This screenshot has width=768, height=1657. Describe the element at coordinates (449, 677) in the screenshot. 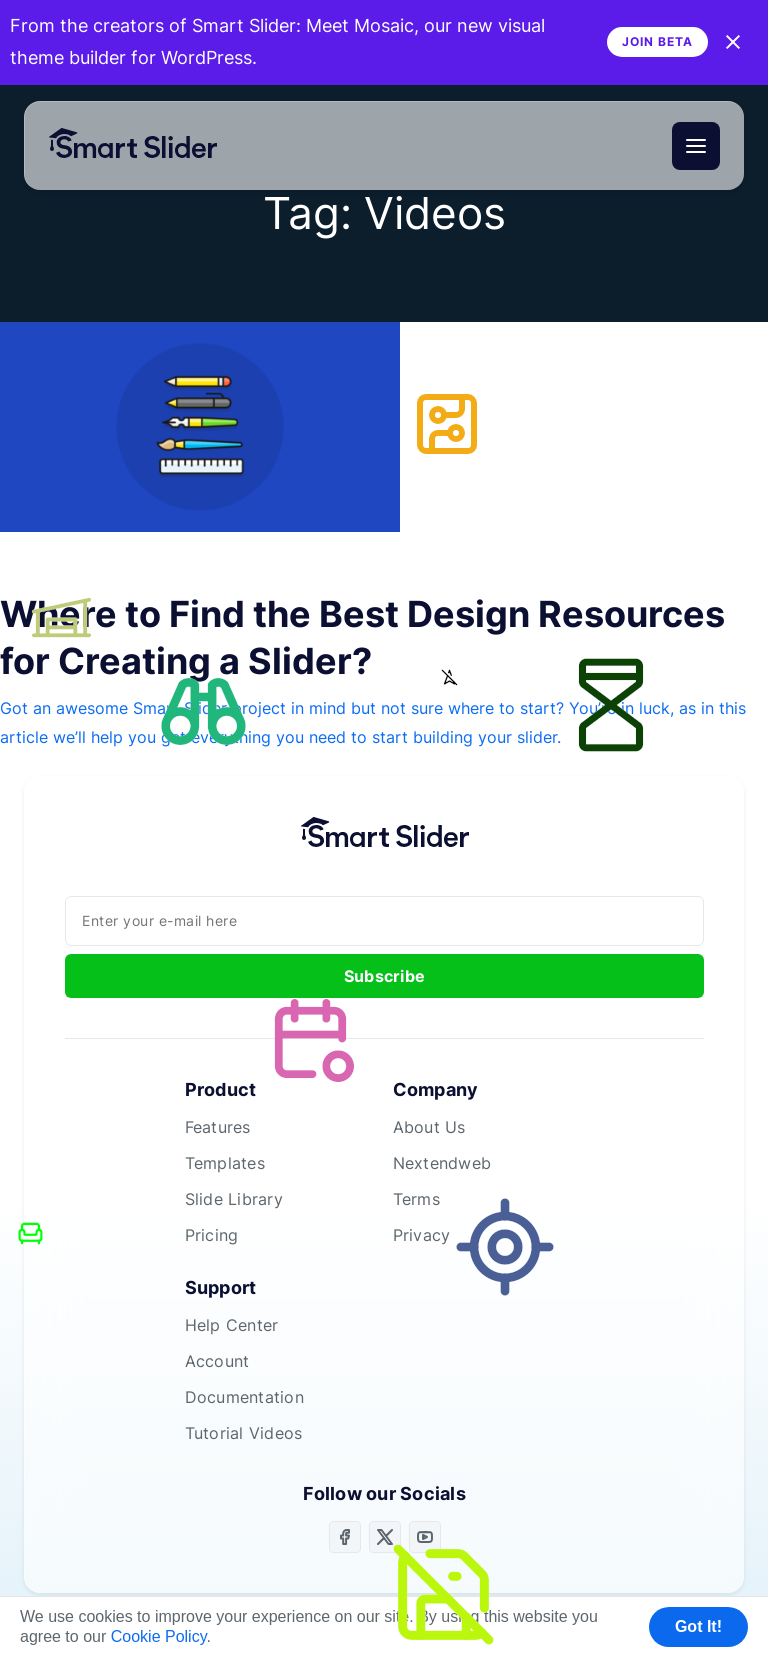

I see `disable navigation or GPS tracking` at that location.